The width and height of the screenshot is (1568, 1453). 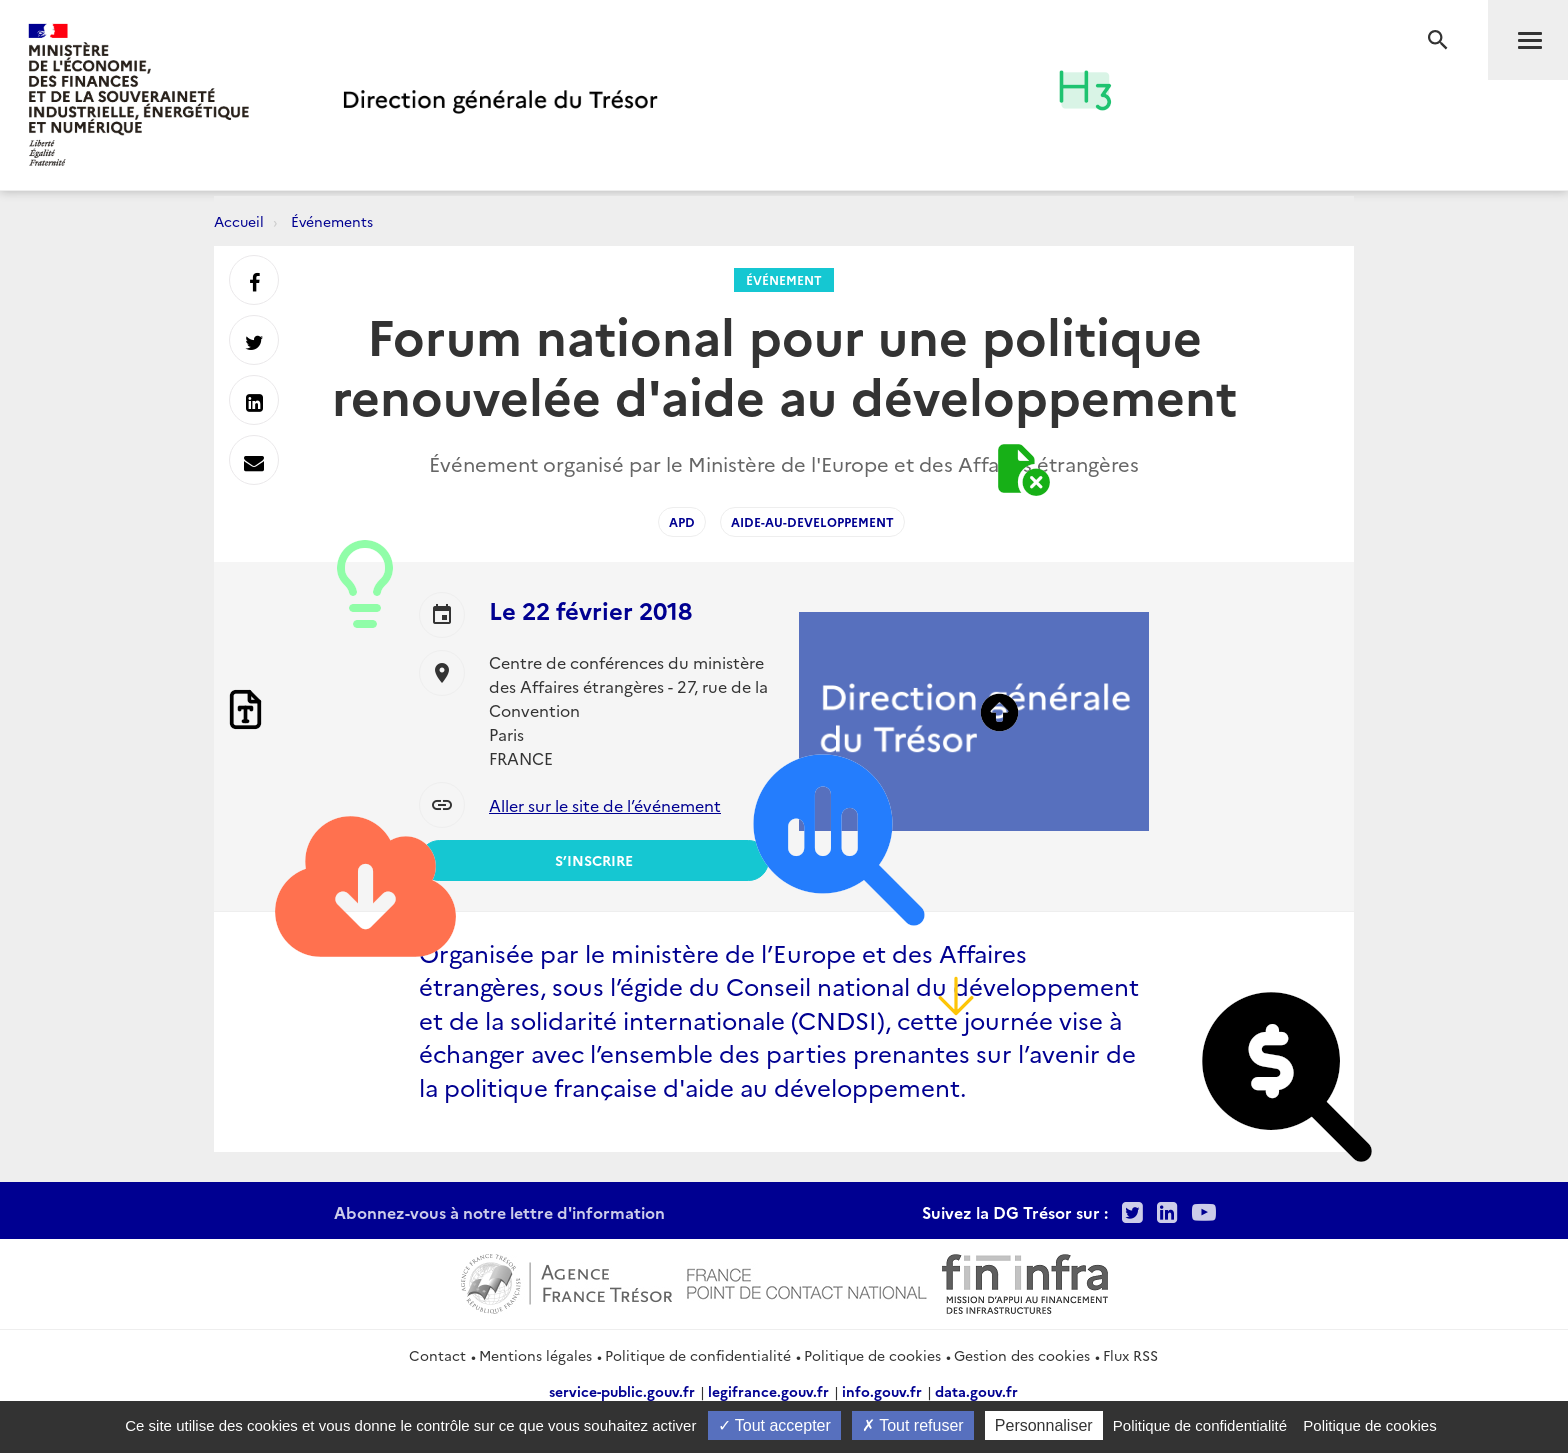 What do you see at coordinates (839, 840) in the screenshot?
I see `analyze data or view analytics` at bounding box center [839, 840].